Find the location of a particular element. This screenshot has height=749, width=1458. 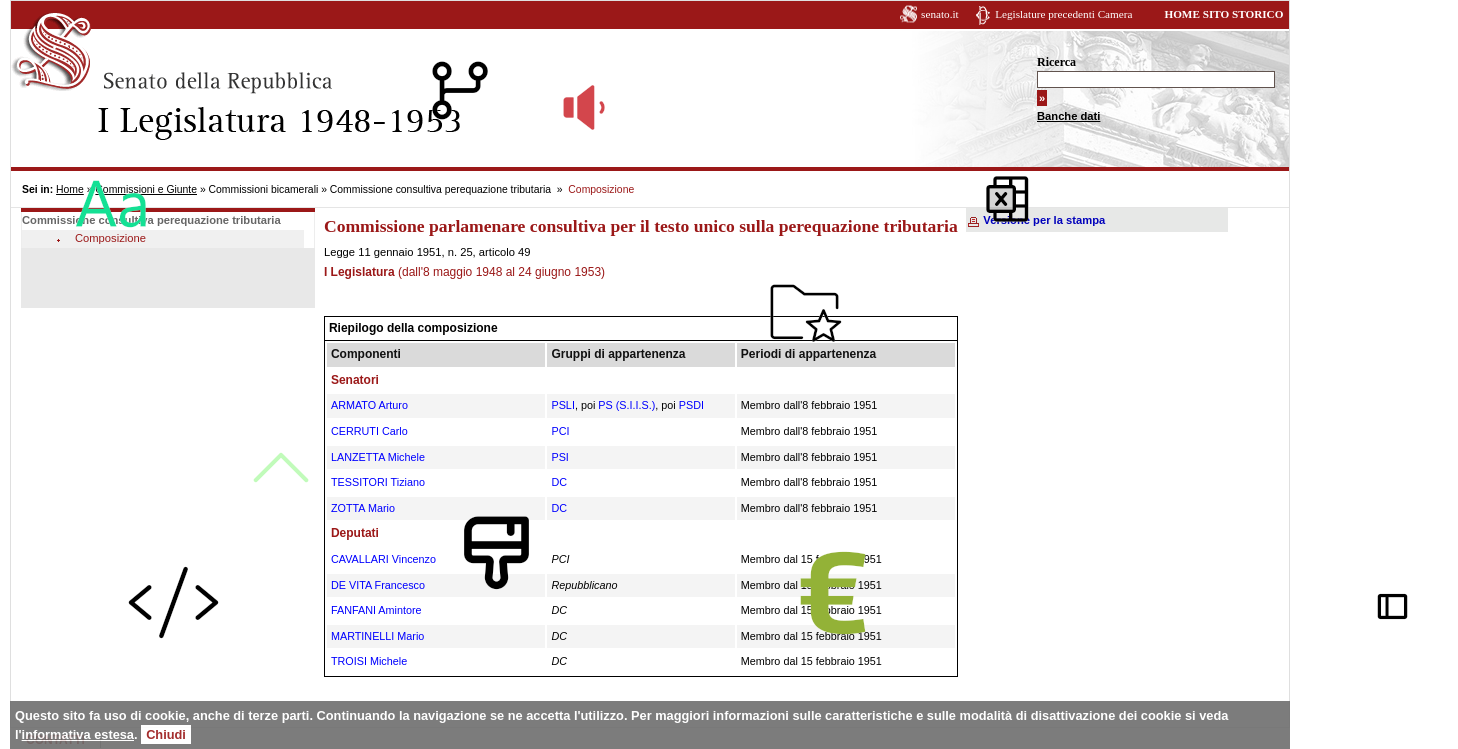

view prices in euros is located at coordinates (833, 593).